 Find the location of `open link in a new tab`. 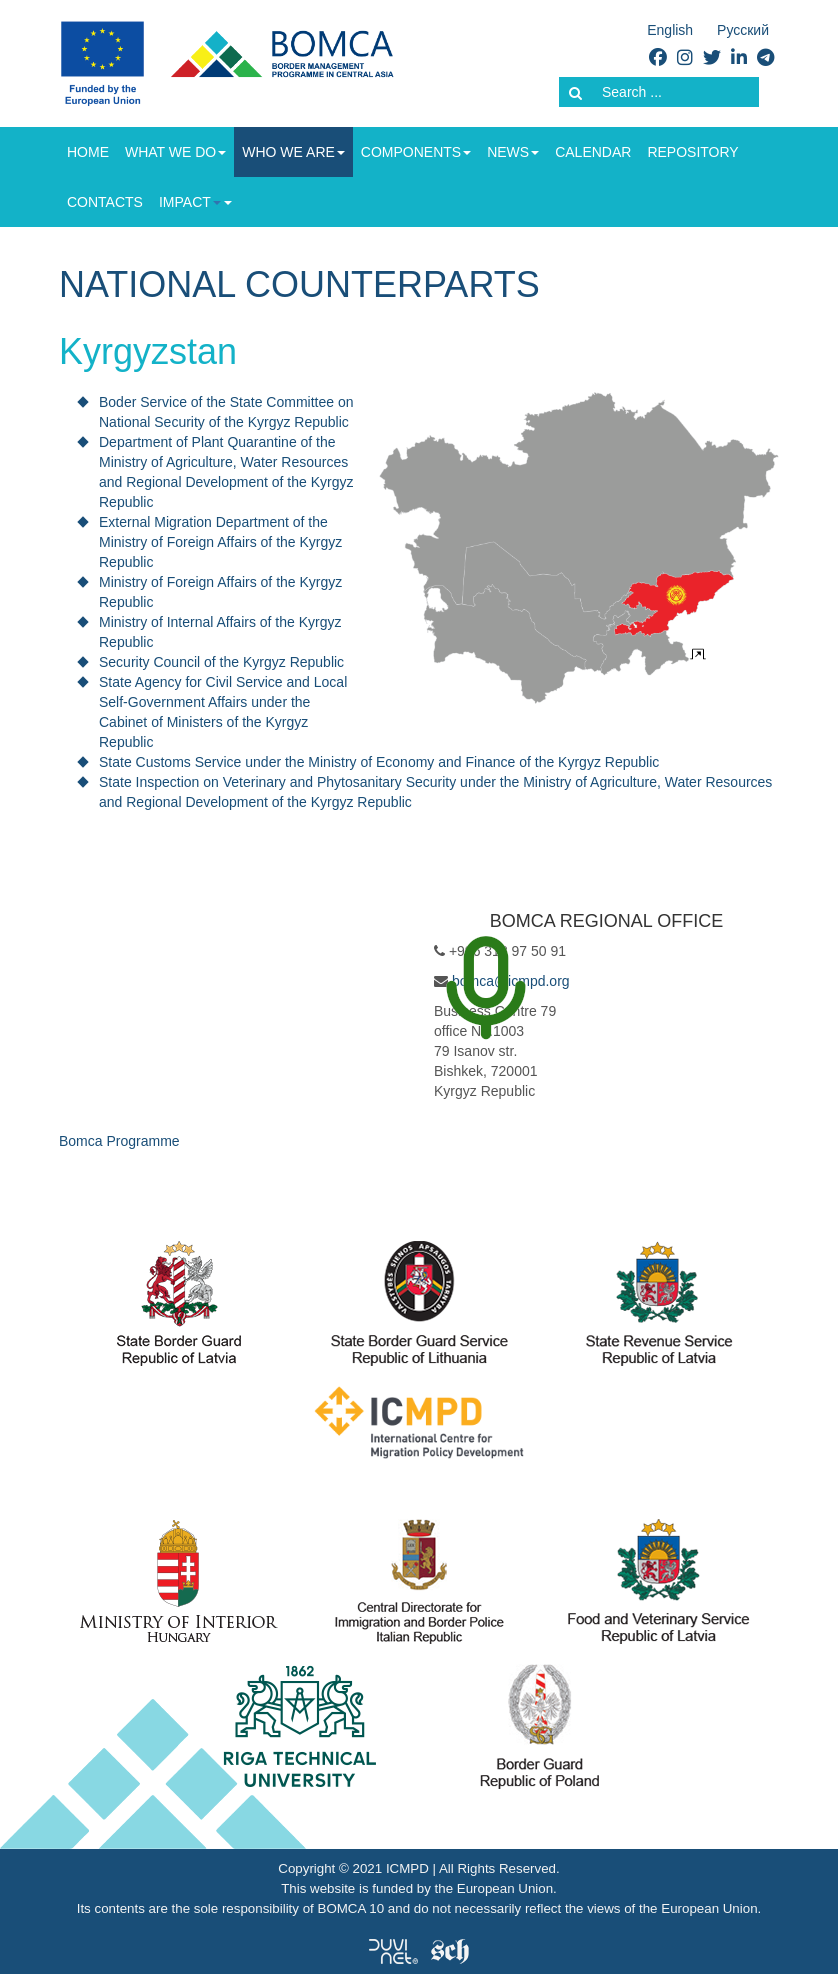

open link in a new tab is located at coordinates (698, 654).